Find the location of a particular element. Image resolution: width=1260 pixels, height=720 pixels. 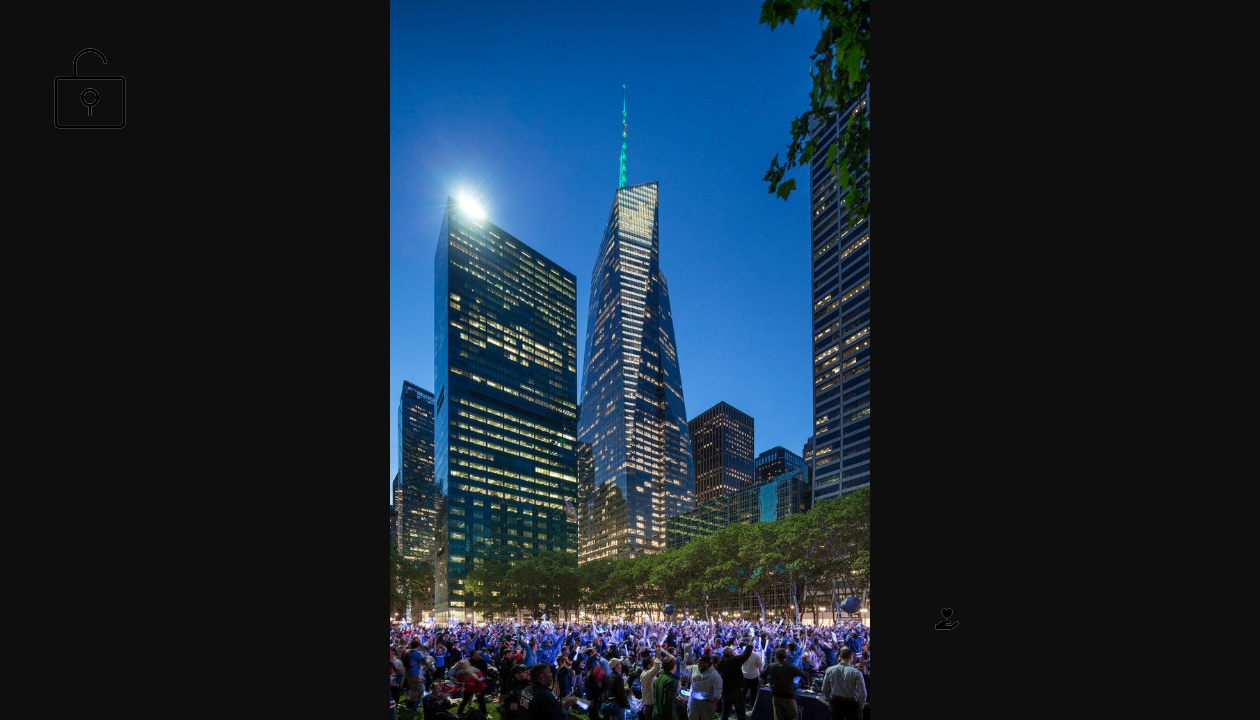

unlocked or unsecured state is located at coordinates (90, 93).